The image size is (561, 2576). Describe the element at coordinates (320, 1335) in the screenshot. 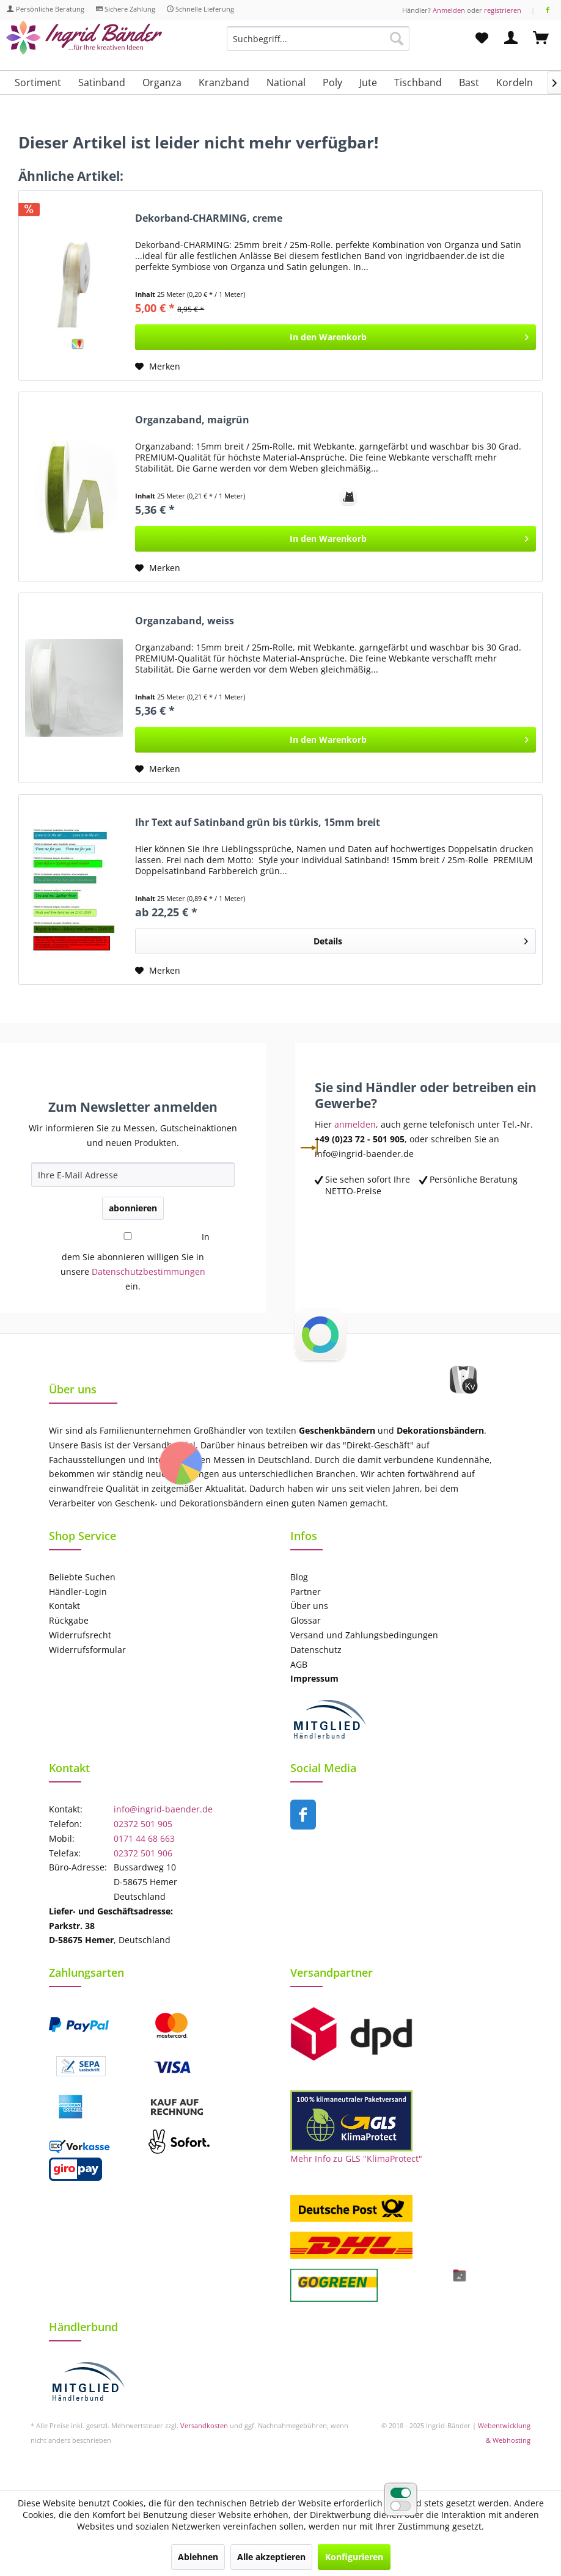

I see `open synergy app for keyboard and mouse sharing` at that location.